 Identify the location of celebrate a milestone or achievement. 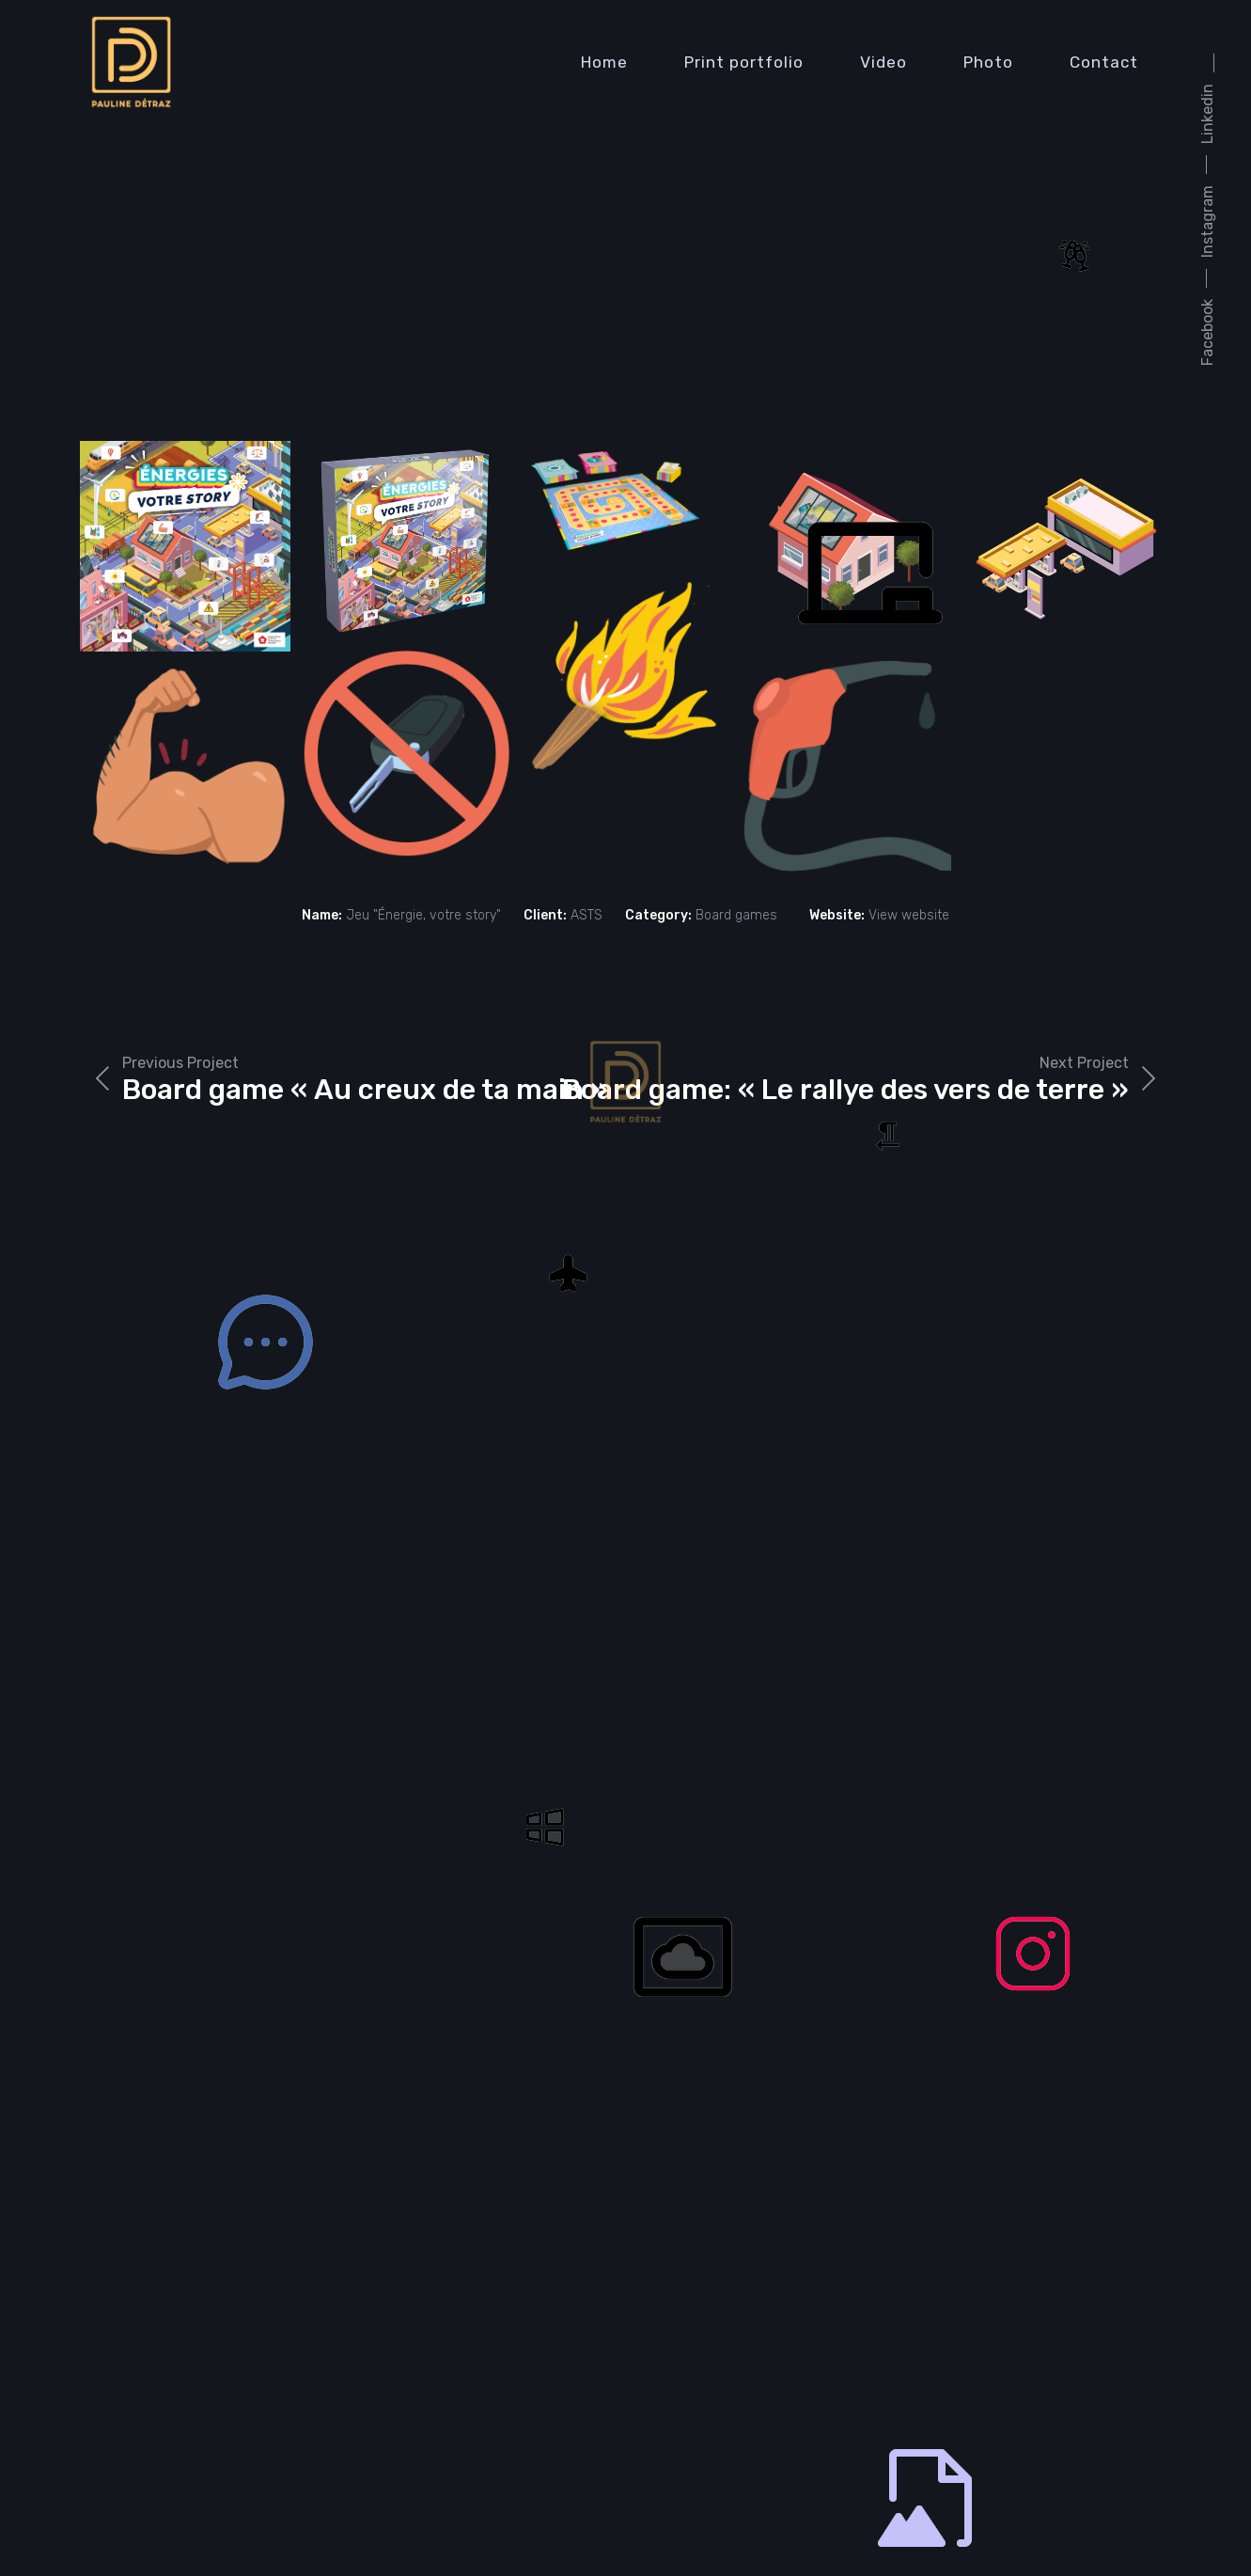
(1075, 256).